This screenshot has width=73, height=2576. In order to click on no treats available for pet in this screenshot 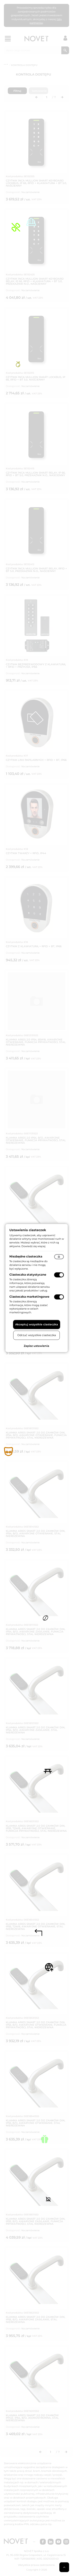, I will do `click(16, 227)`.